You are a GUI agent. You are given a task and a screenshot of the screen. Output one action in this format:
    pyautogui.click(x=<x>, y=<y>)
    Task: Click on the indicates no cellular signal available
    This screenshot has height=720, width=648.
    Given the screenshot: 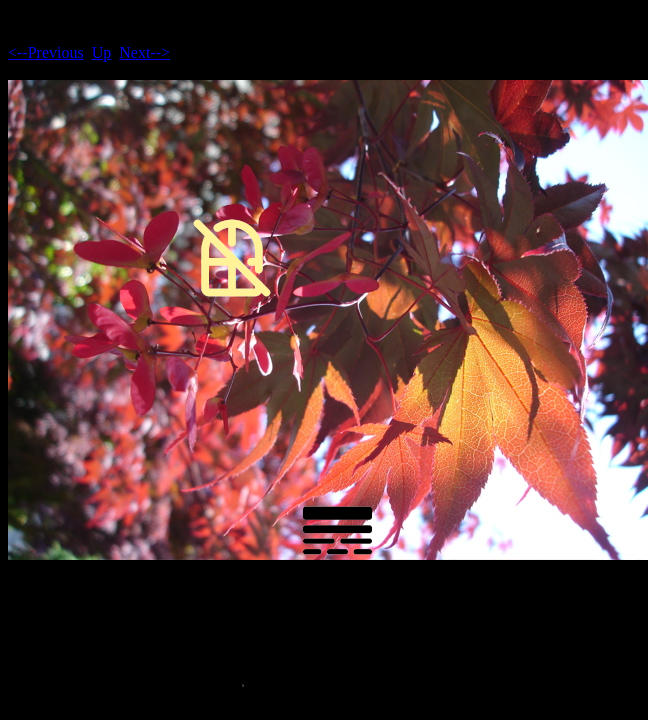 What is the action you would take?
    pyautogui.click(x=253, y=677)
    